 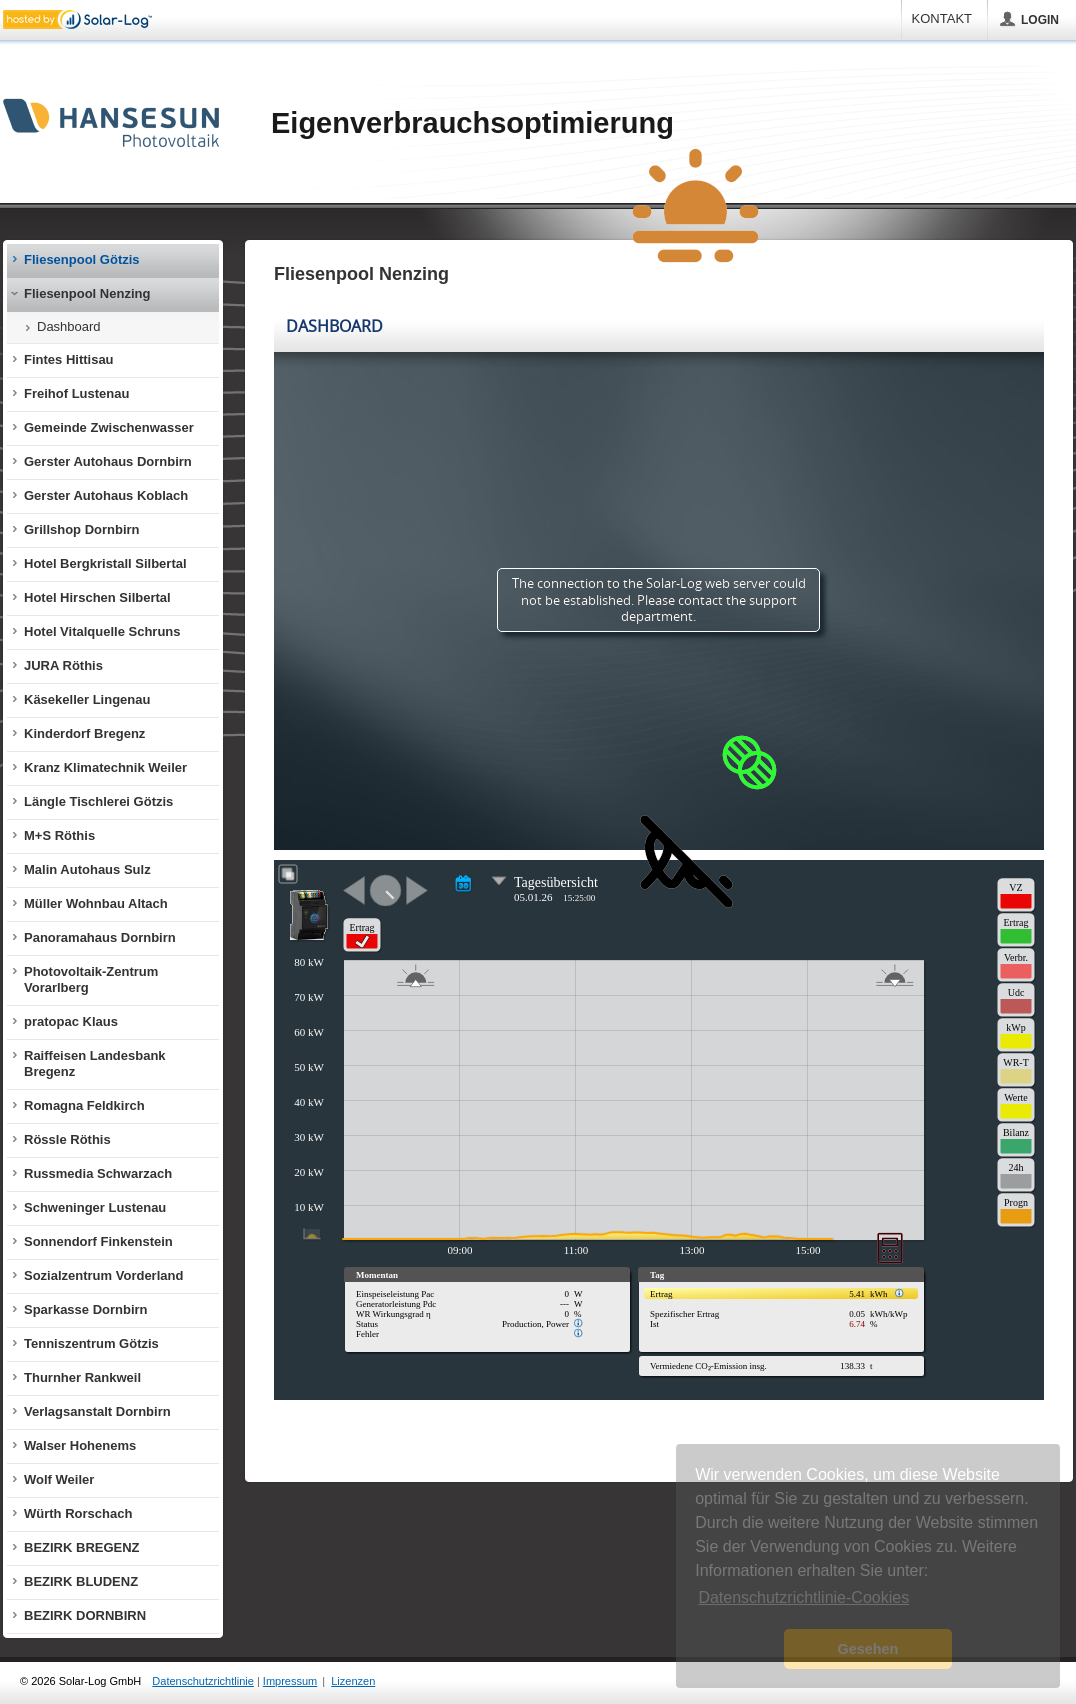 What do you see at coordinates (695, 205) in the screenshot?
I see `indicates sunset or evening time` at bounding box center [695, 205].